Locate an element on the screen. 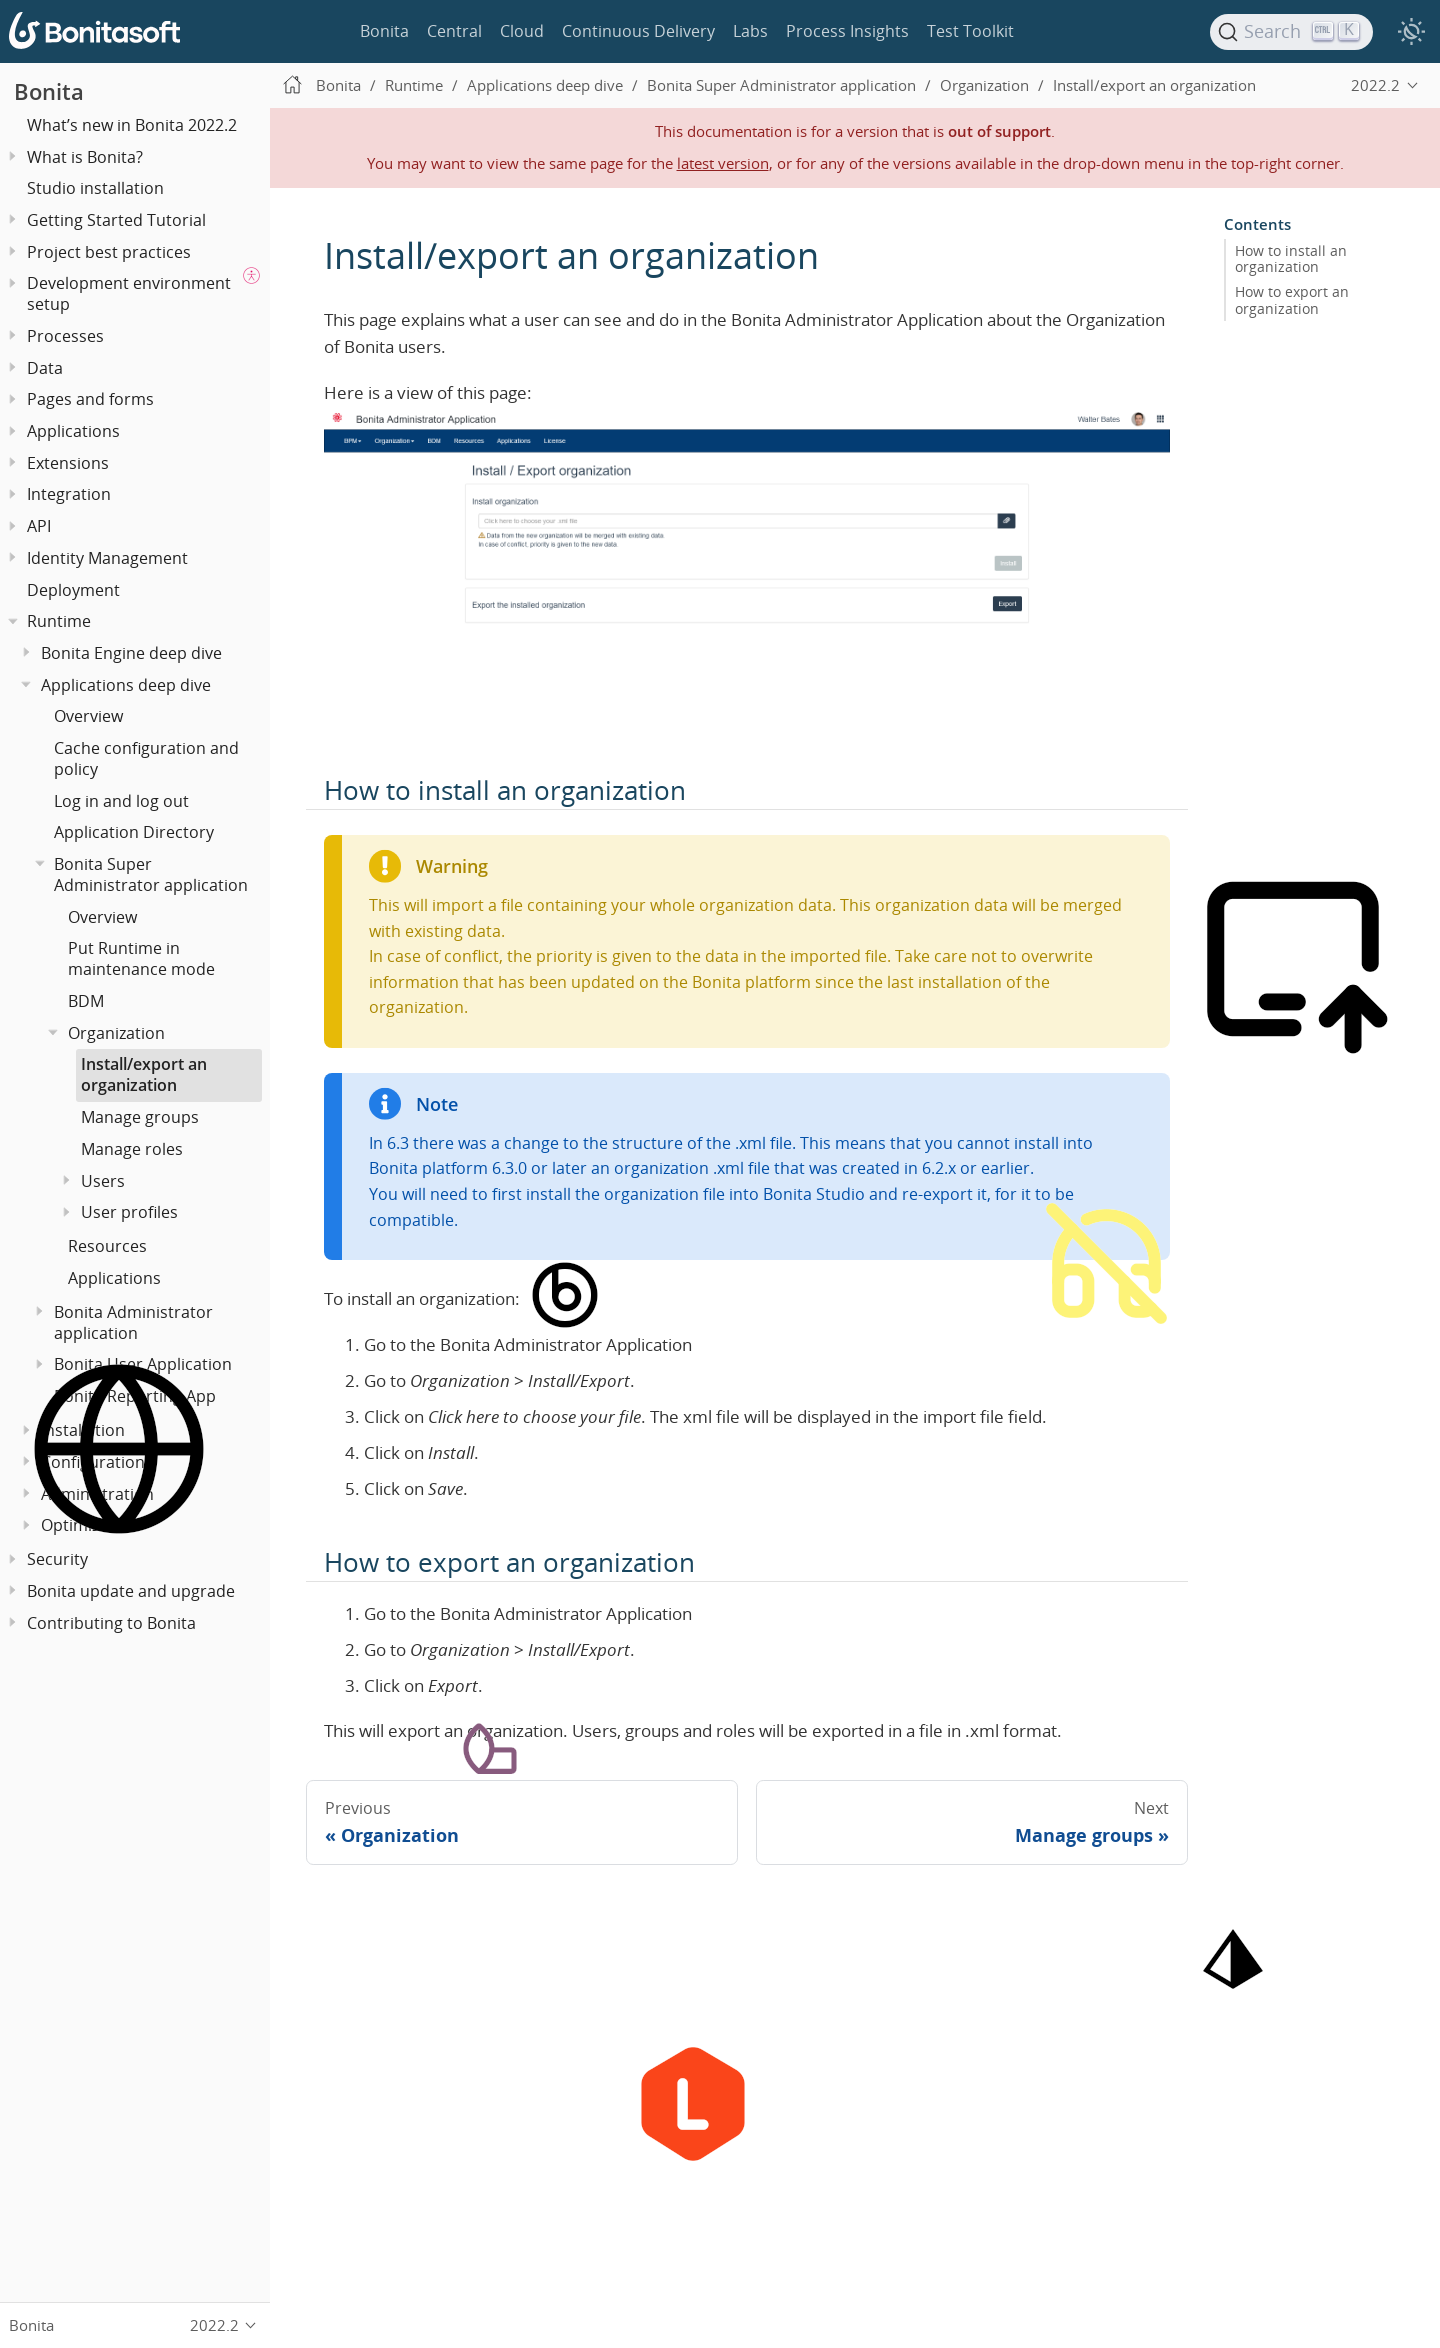 This screenshot has width=1440, height=2348. upload content to tablet device is located at coordinates (1293, 959).